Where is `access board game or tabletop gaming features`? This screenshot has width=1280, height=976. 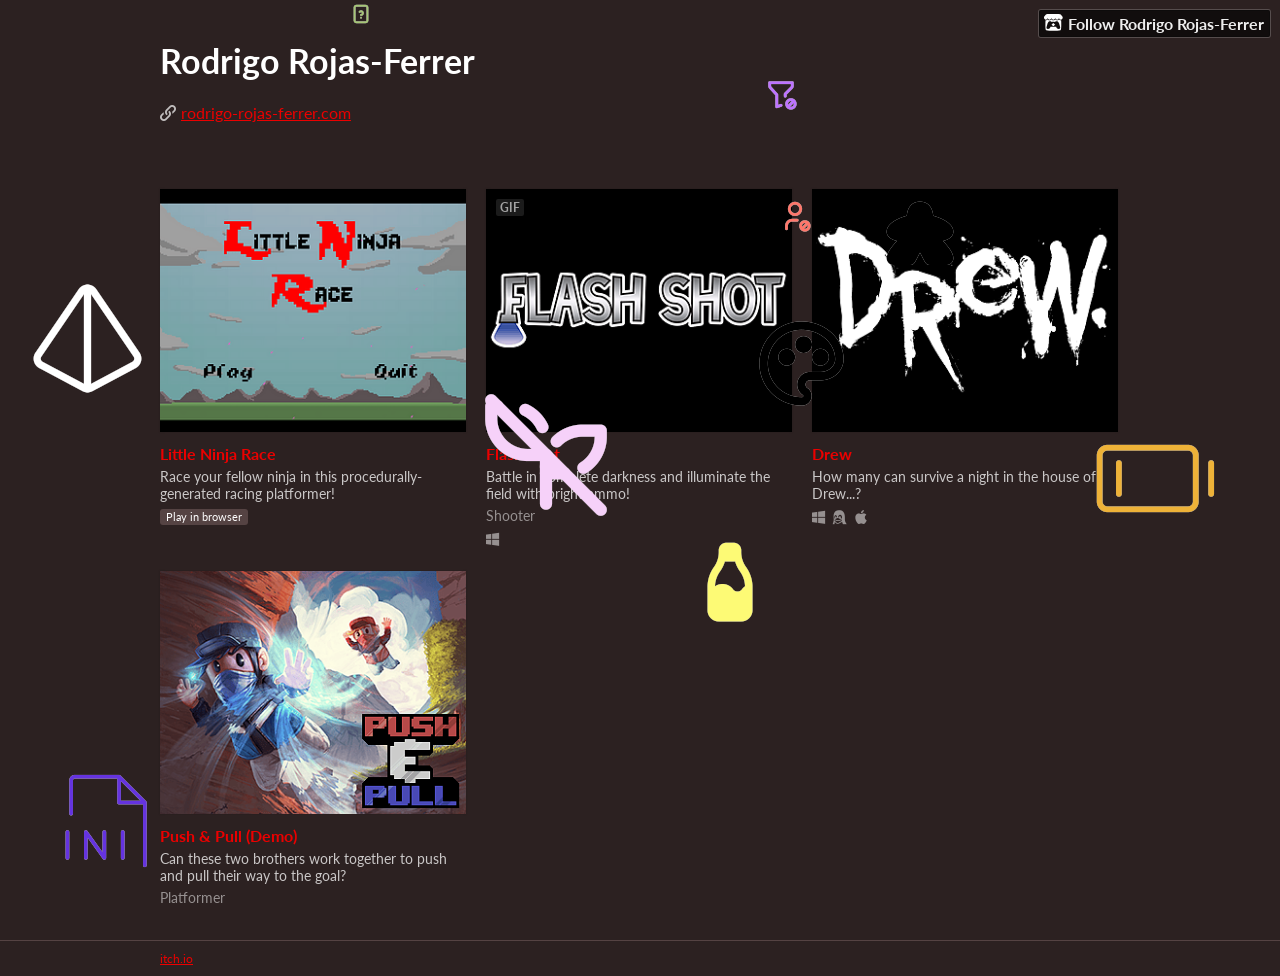
access board game or tabletop gaming features is located at coordinates (920, 235).